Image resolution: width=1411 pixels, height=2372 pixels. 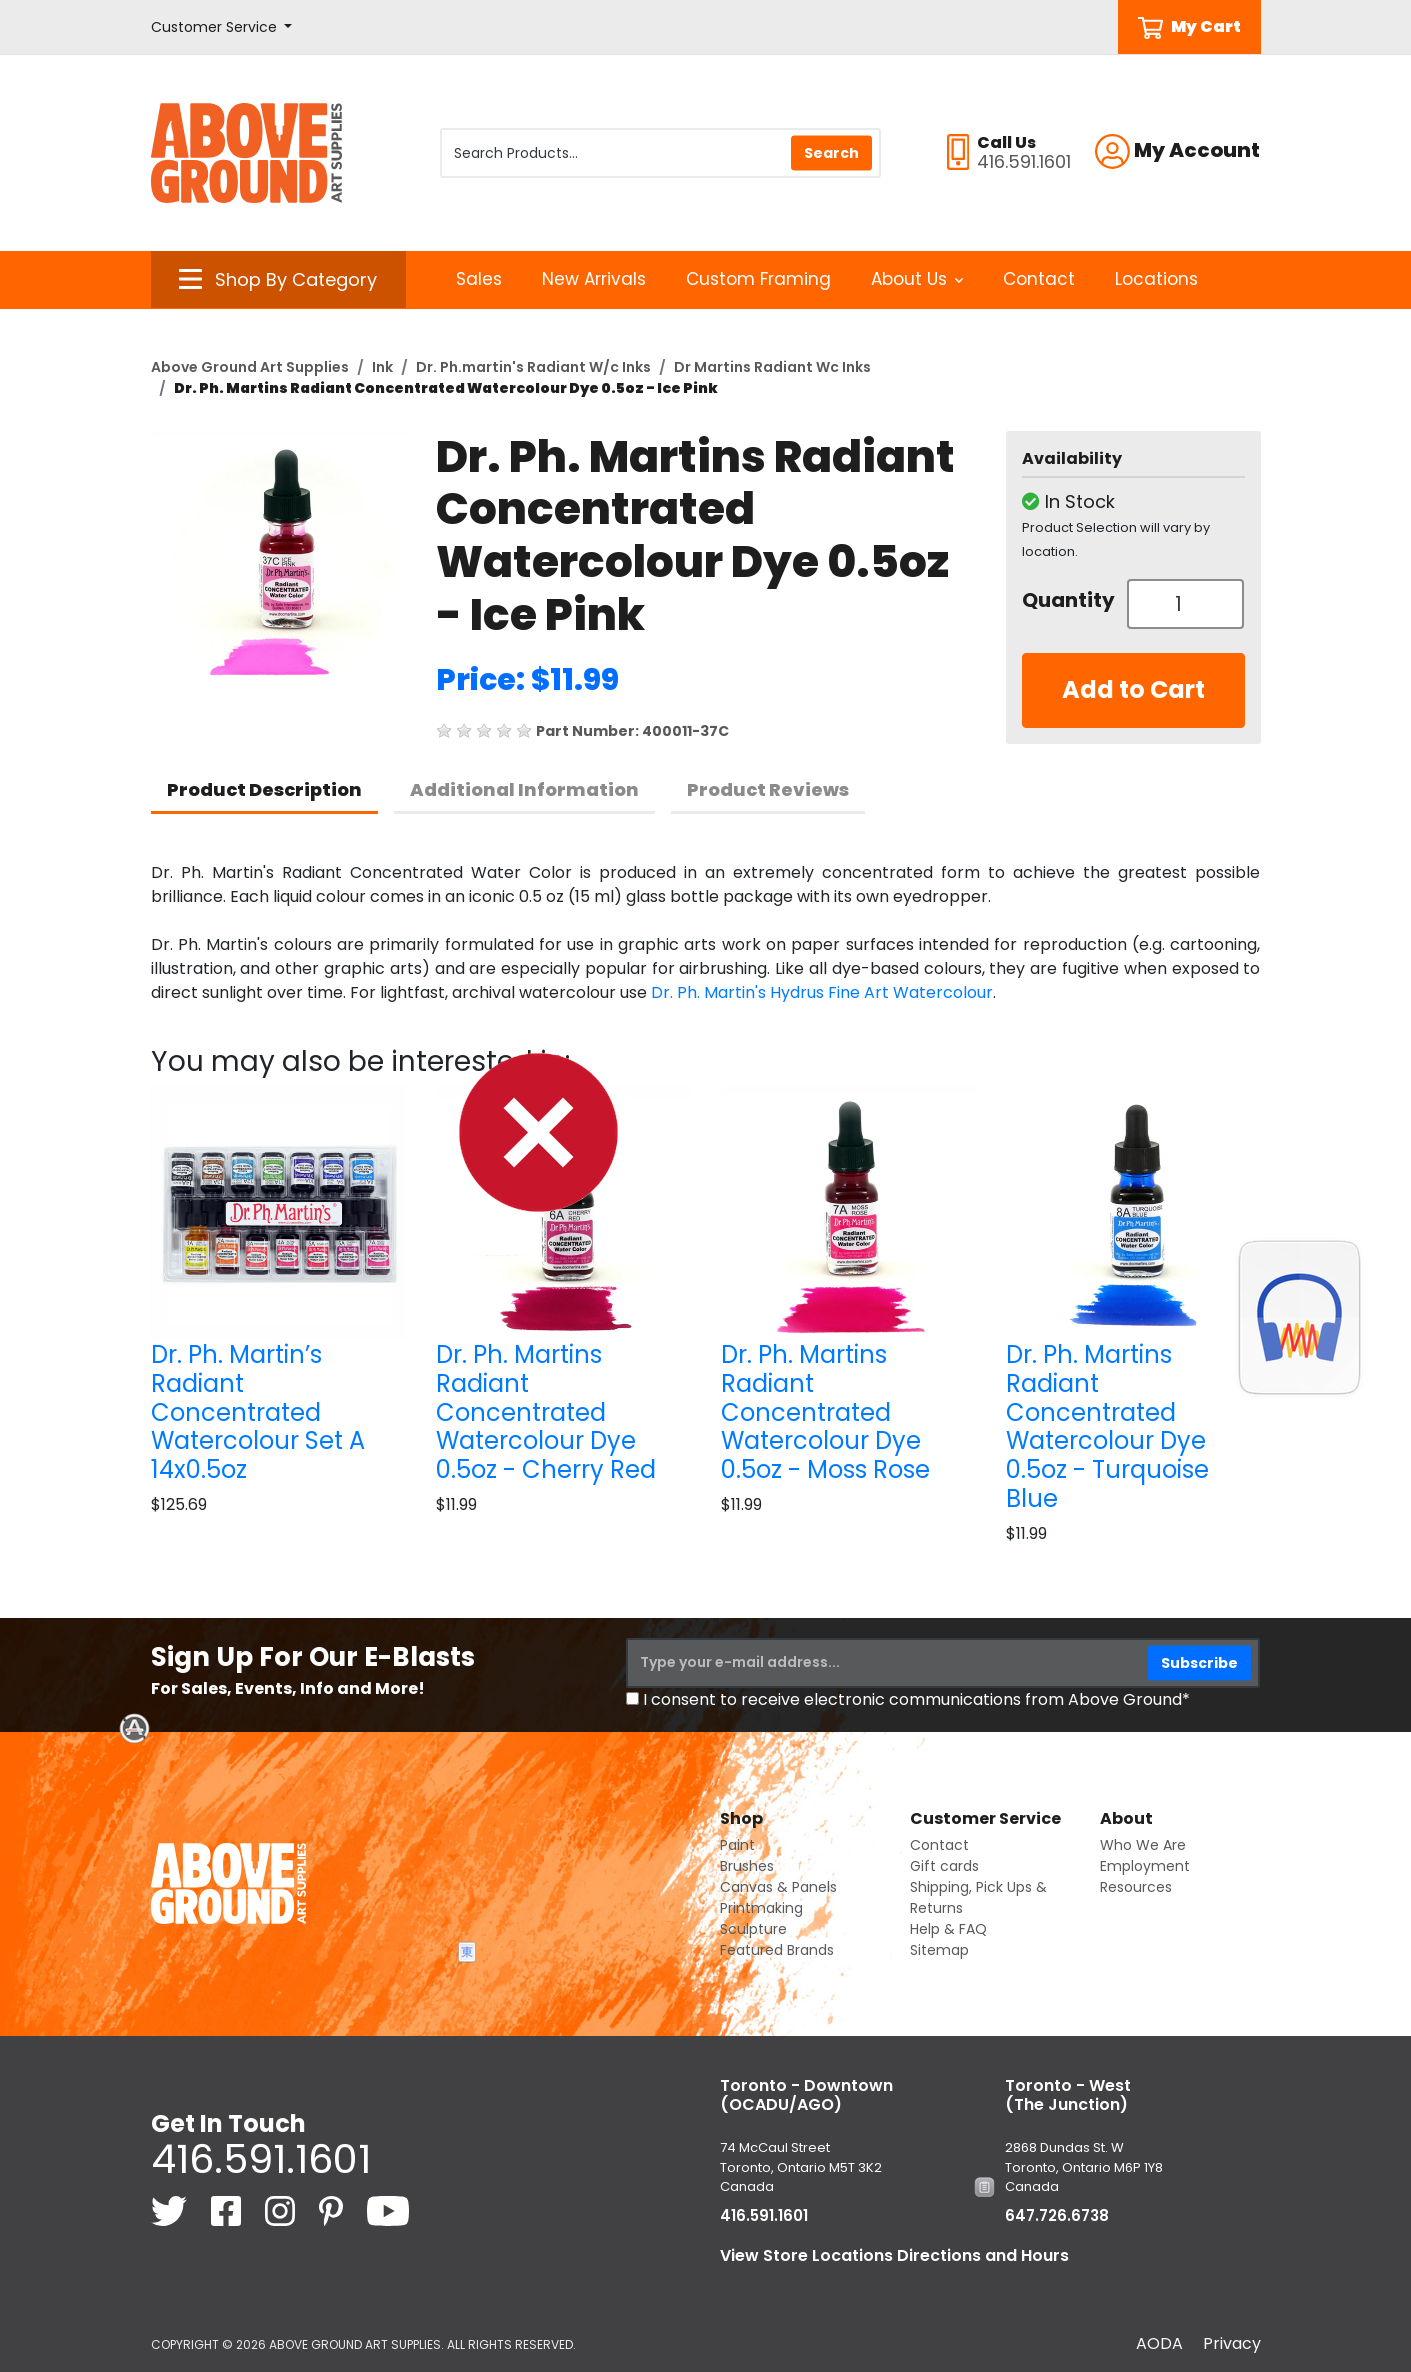 I want to click on cancel or close a dialog, so click(x=538, y=1132).